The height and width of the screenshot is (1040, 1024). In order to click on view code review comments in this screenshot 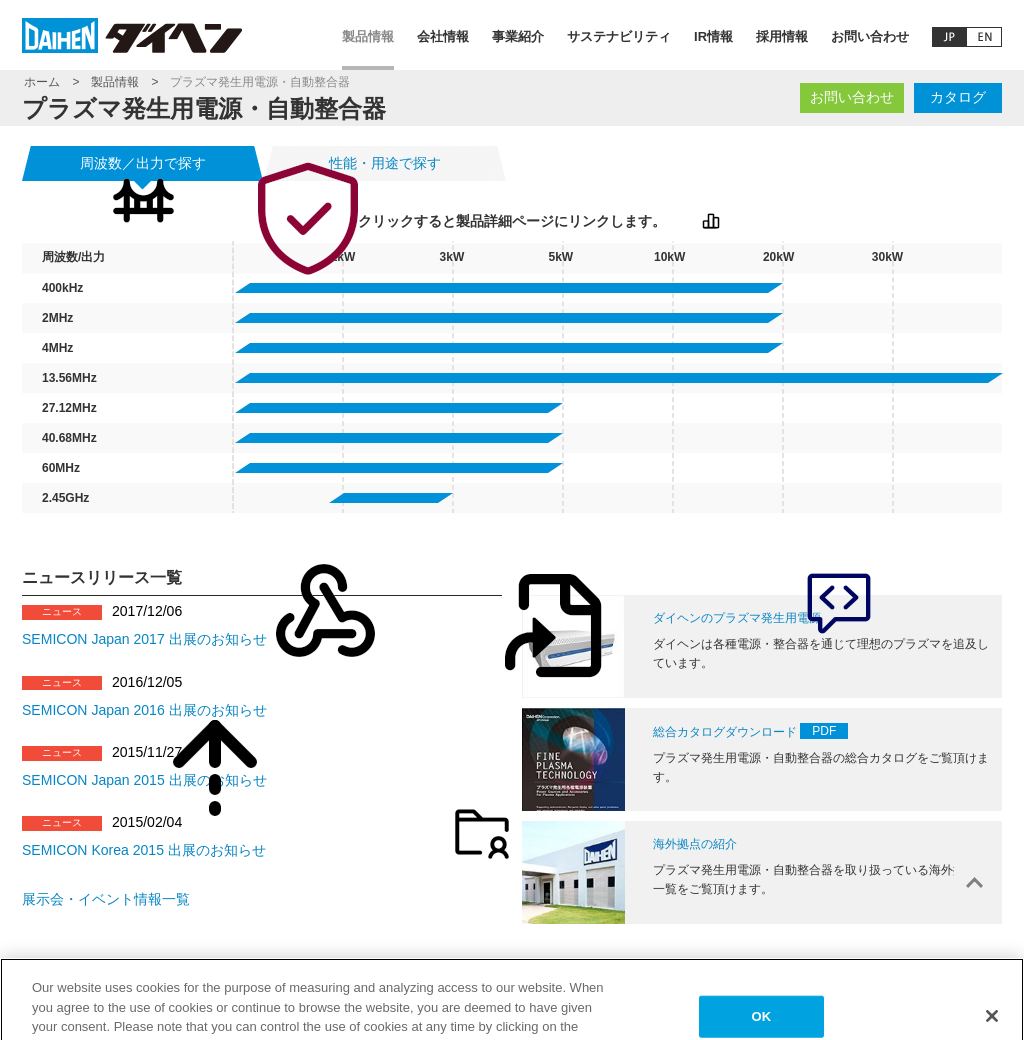, I will do `click(839, 602)`.